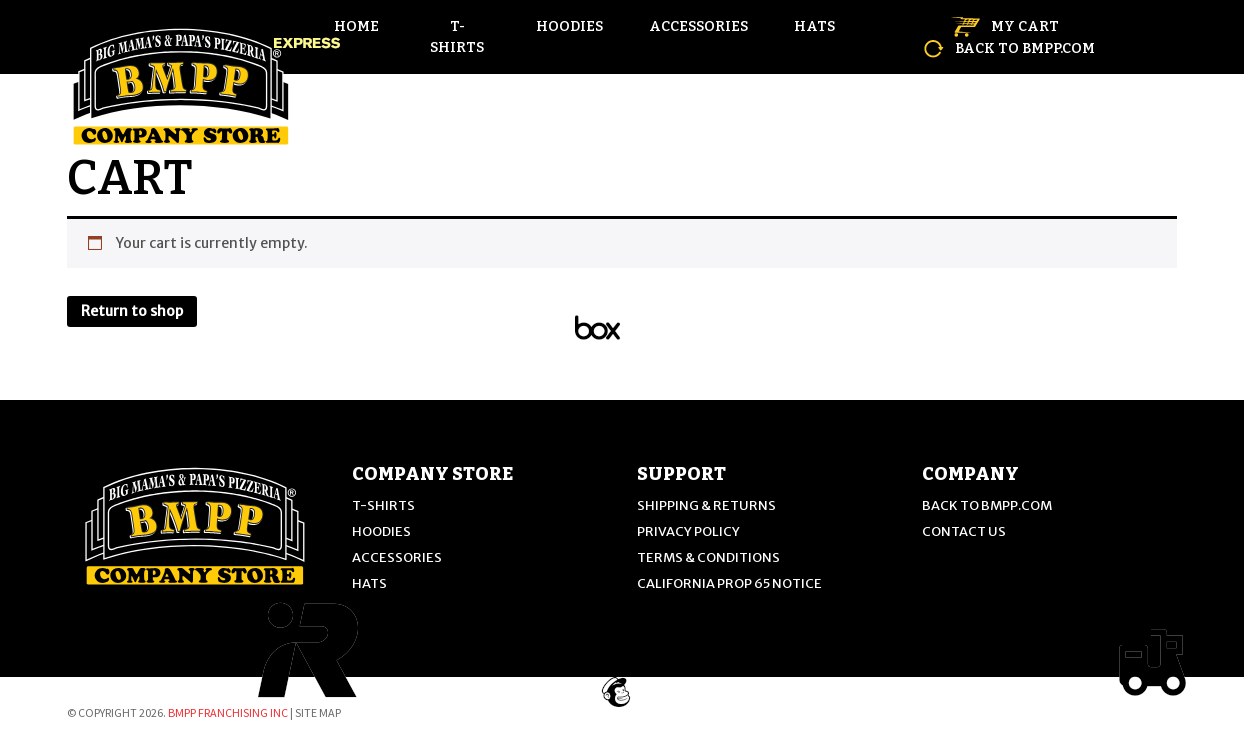 This screenshot has height=749, width=1244. What do you see at coordinates (307, 43) in the screenshot?
I see `visit the Express clothing retailer website` at bounding box center [307, 43].